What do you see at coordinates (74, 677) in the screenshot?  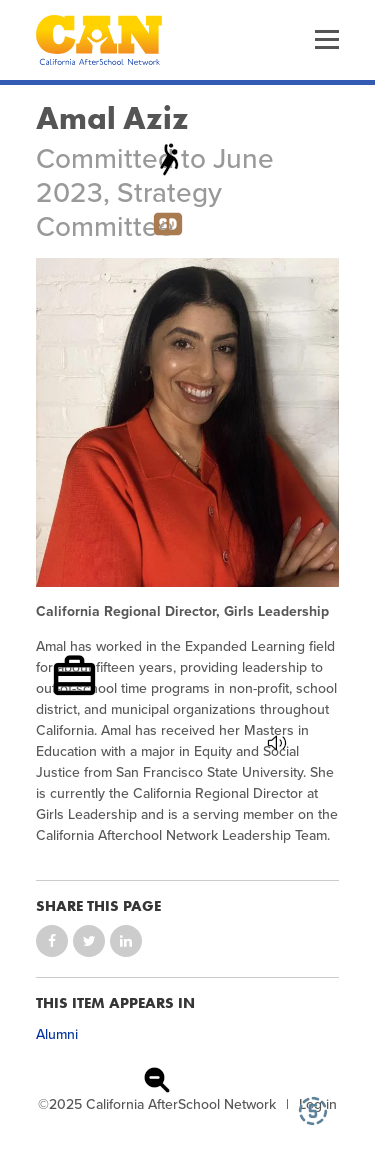 I see `access work or business-related files` at bounding box center [74, 677].